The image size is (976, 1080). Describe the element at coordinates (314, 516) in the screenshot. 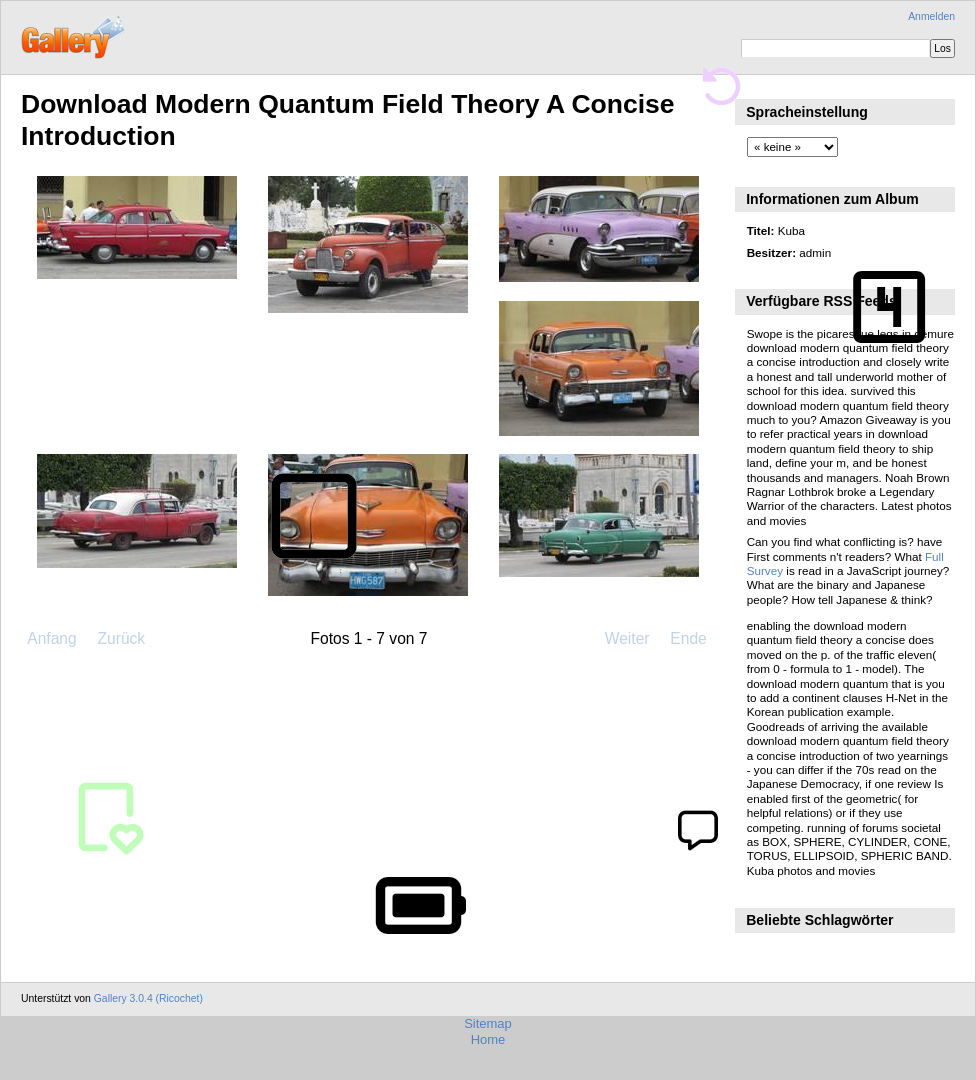

I see `an unchecked checkbox or selection state` at that location.